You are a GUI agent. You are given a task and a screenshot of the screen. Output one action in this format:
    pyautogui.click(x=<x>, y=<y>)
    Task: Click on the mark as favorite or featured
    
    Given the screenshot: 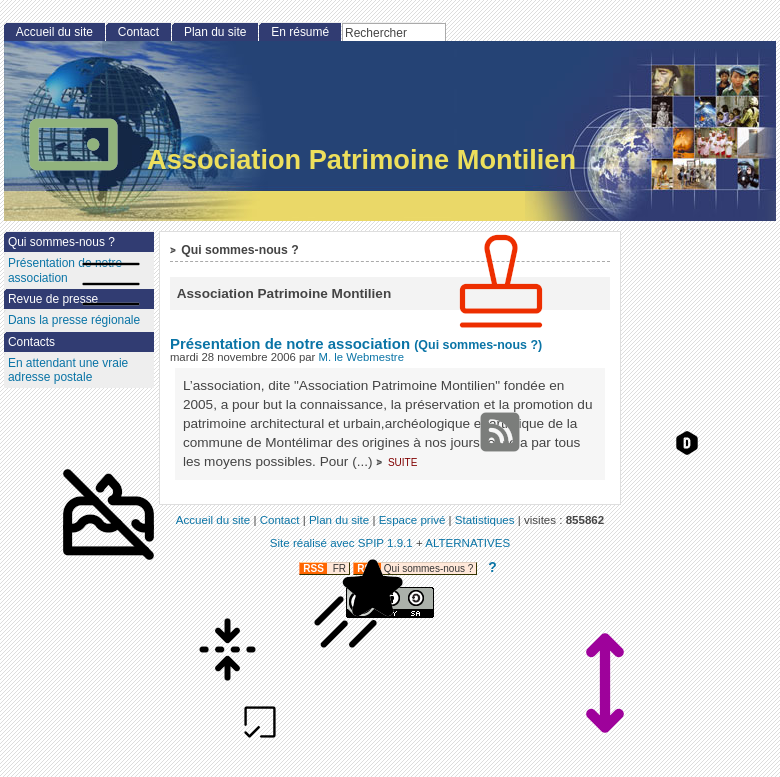 What is the action you would take?
    pyautogui.click(x=358, y=603)
    